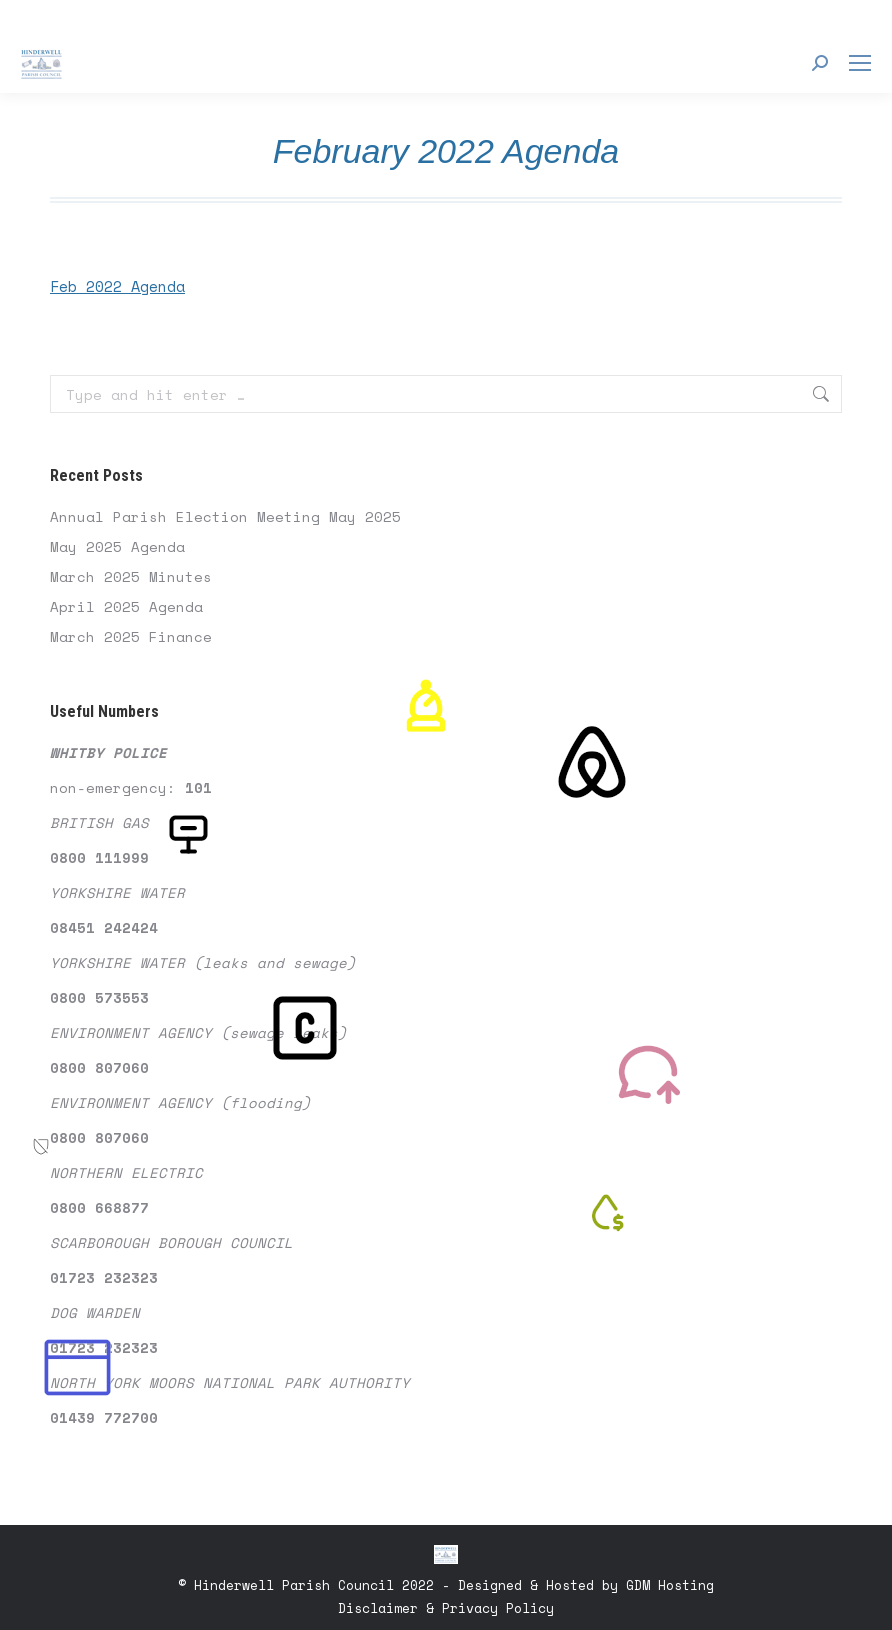 The image size is (892, 1630). I want to click on play chess or access board games, so click(426, 707).